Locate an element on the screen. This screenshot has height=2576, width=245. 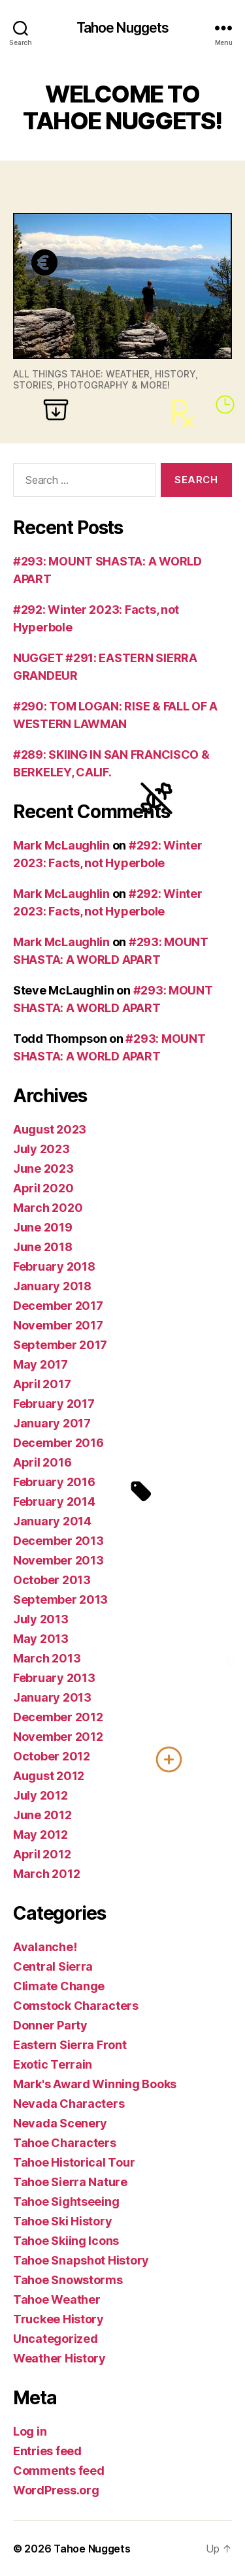
add a tag or label to an item is located at coordinates (140, 1491).